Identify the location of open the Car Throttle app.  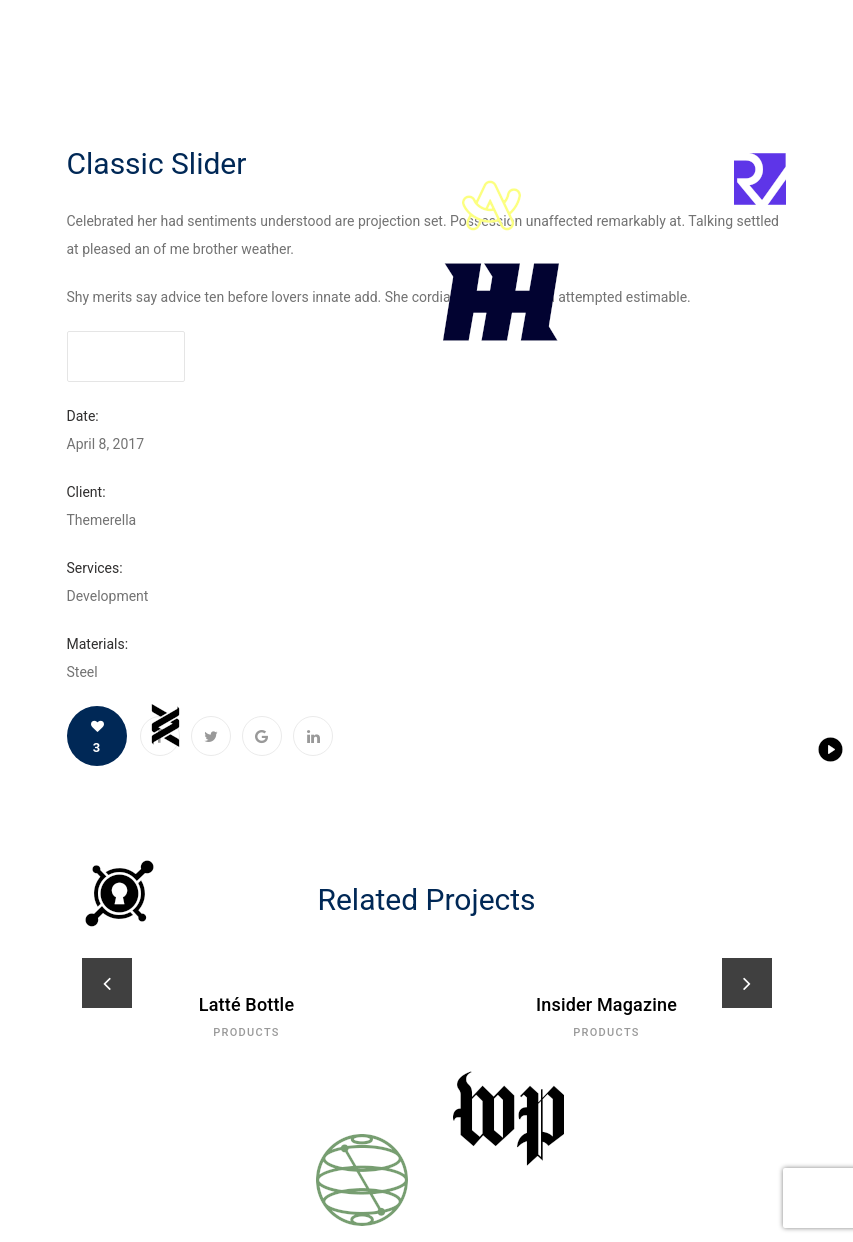
(501, 302).